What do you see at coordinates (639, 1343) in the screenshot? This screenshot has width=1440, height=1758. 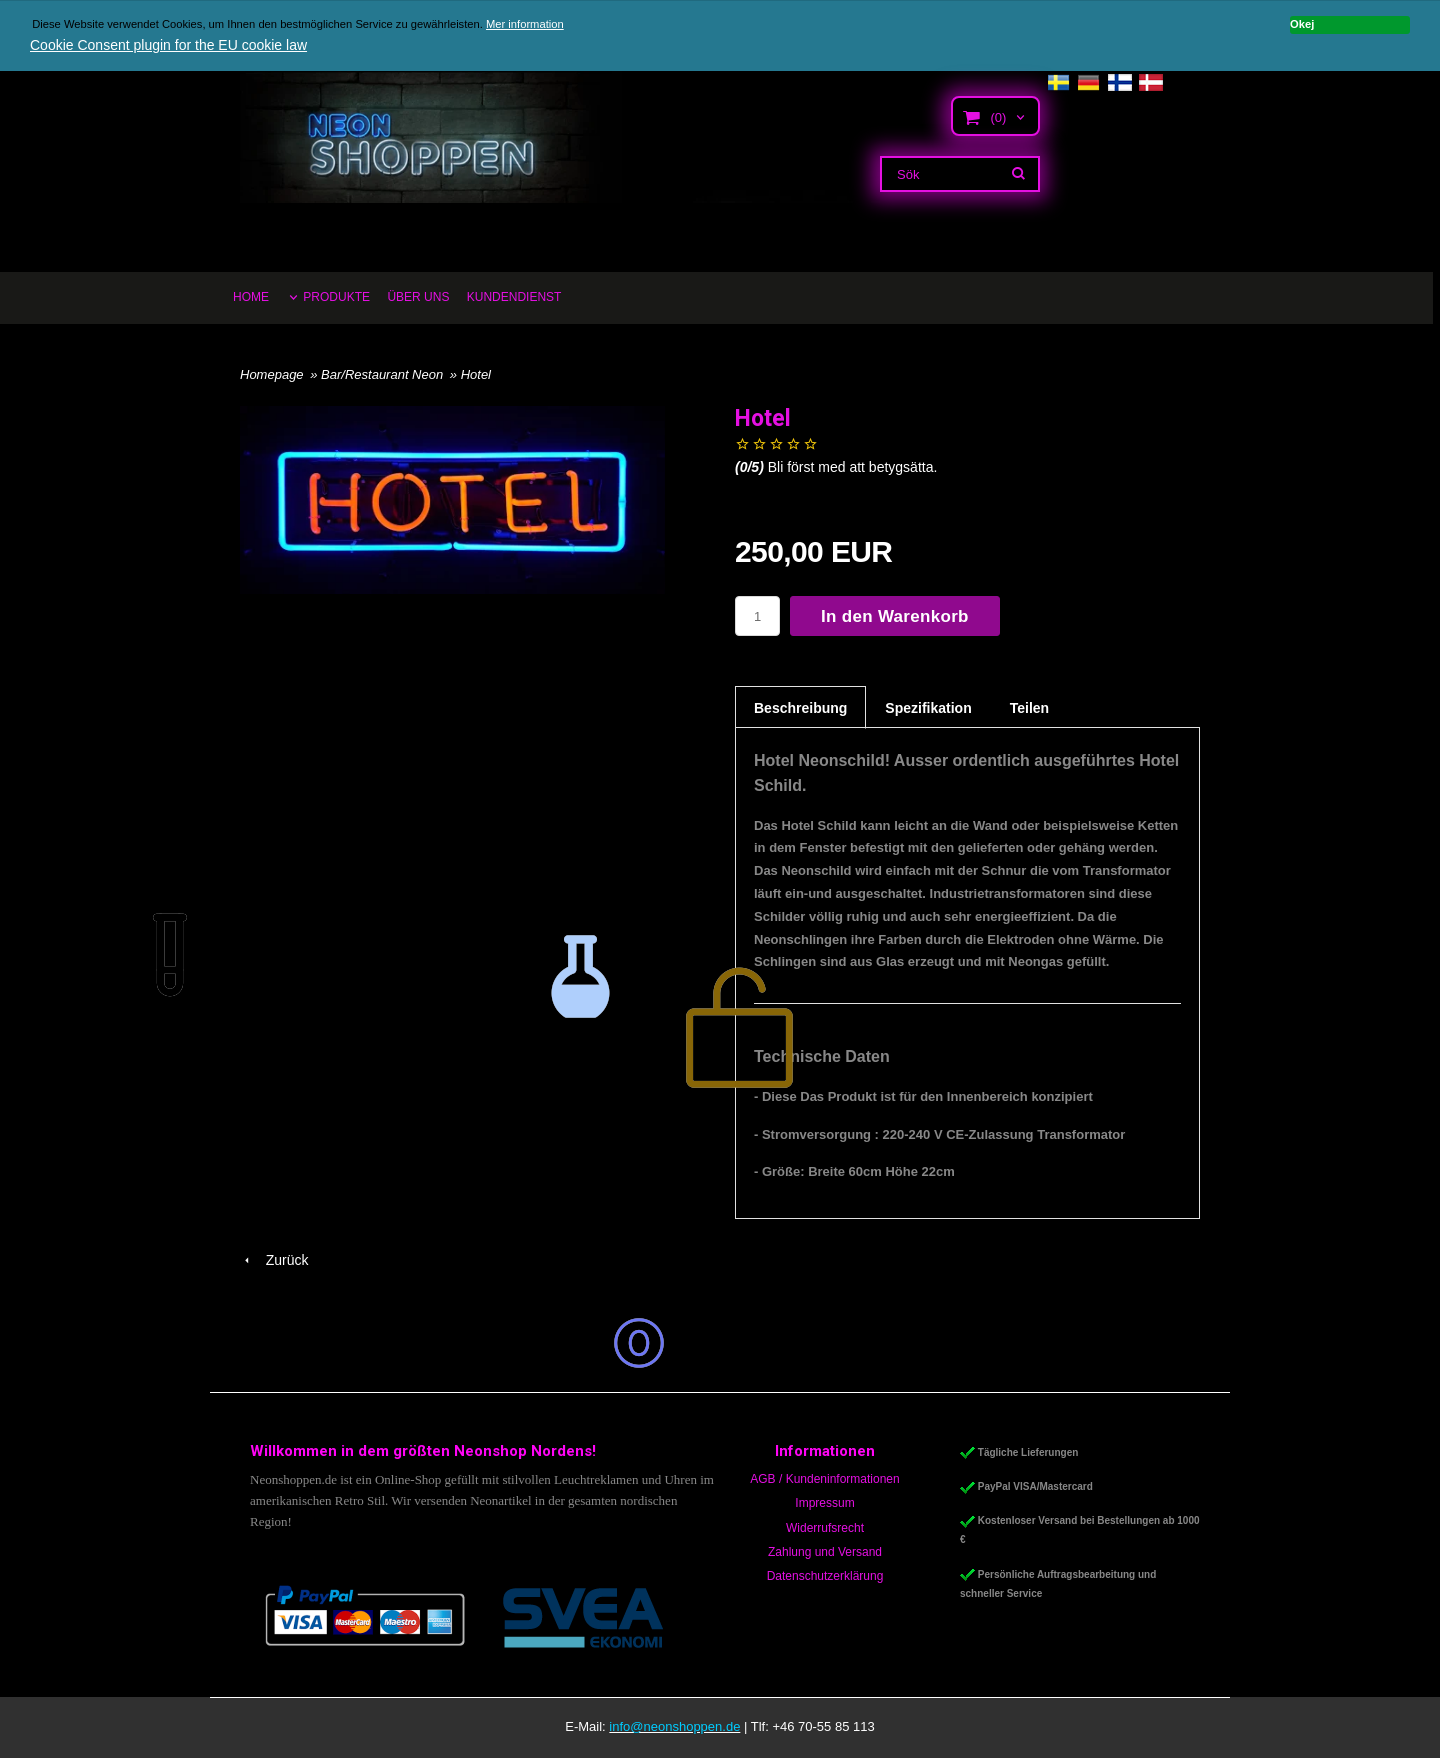 I see `indicates zero items or notifications` at bounding box center [639, 1343].